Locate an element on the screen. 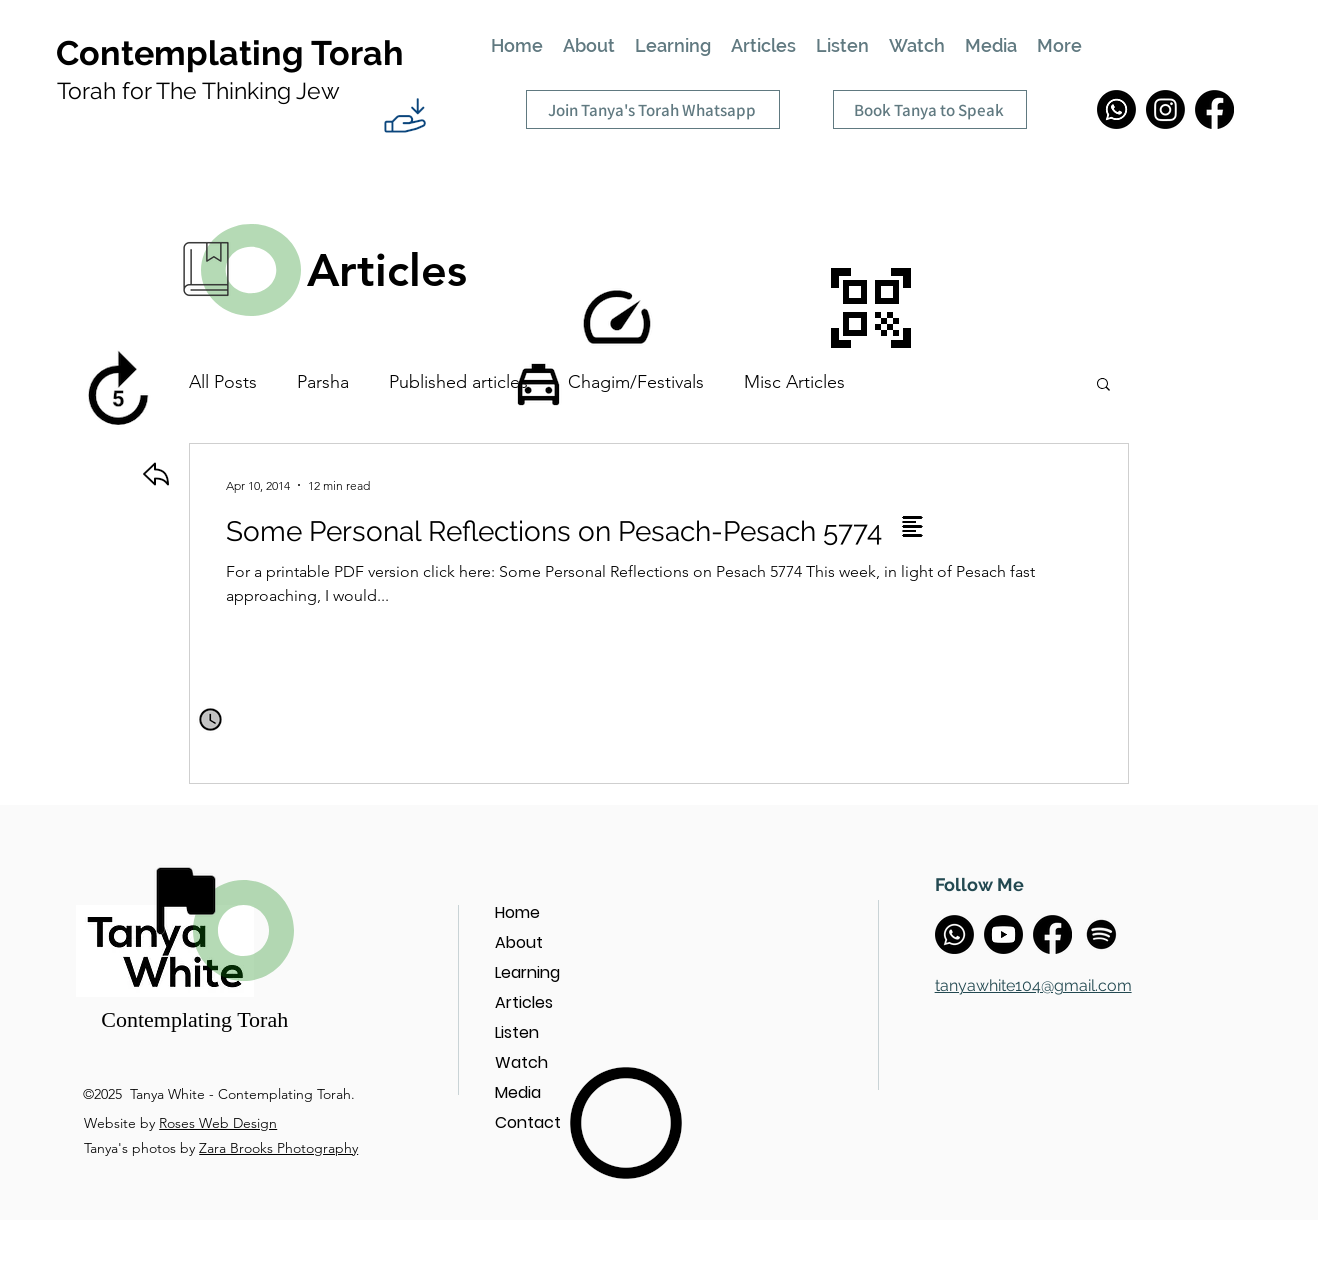 This screenshot has height=1261, width=1318. skip forward 5 seconds in media playback is located at coordinates (118, 391).